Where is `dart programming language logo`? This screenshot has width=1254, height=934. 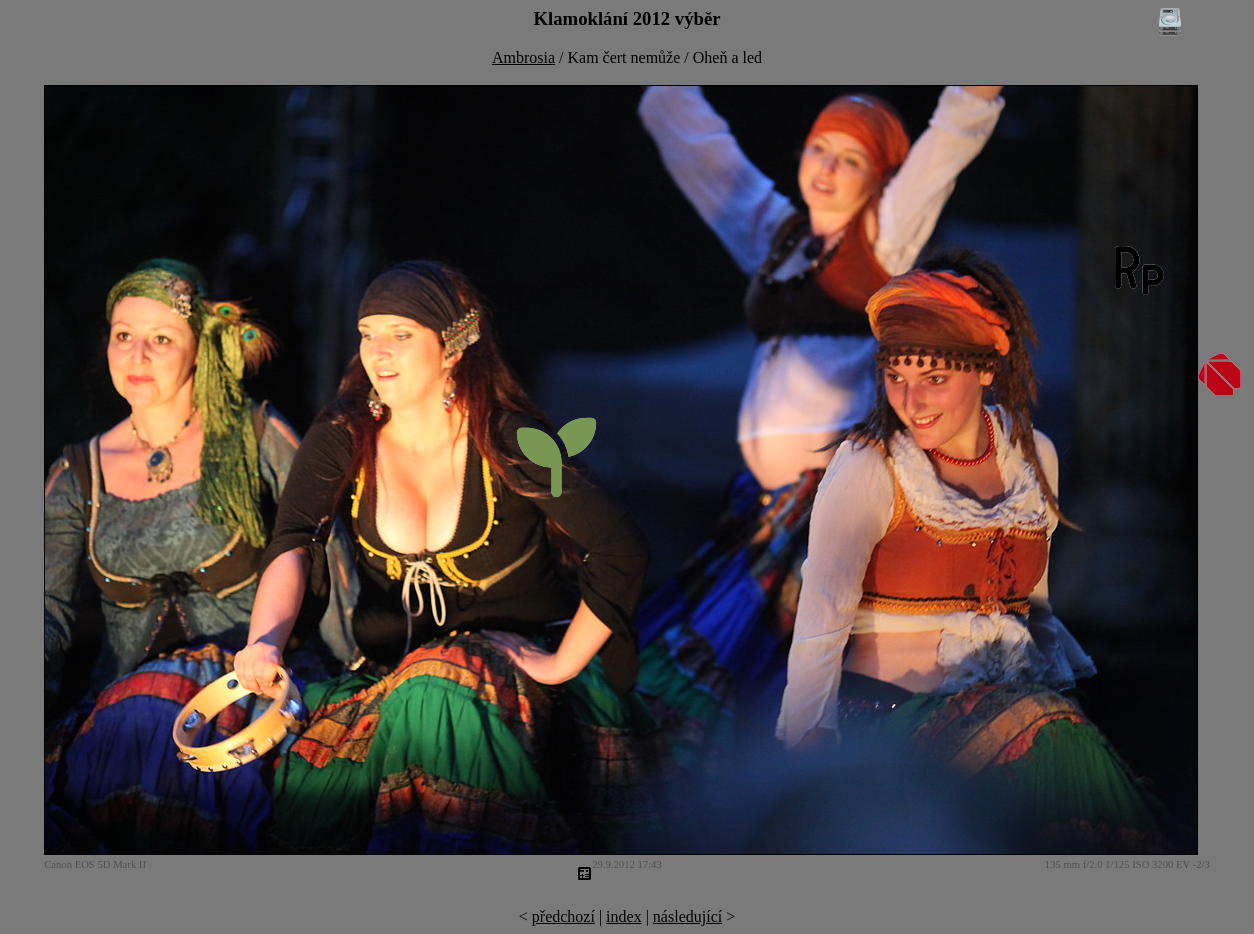
dart programming language logo is located at coordinates (1219, 374).